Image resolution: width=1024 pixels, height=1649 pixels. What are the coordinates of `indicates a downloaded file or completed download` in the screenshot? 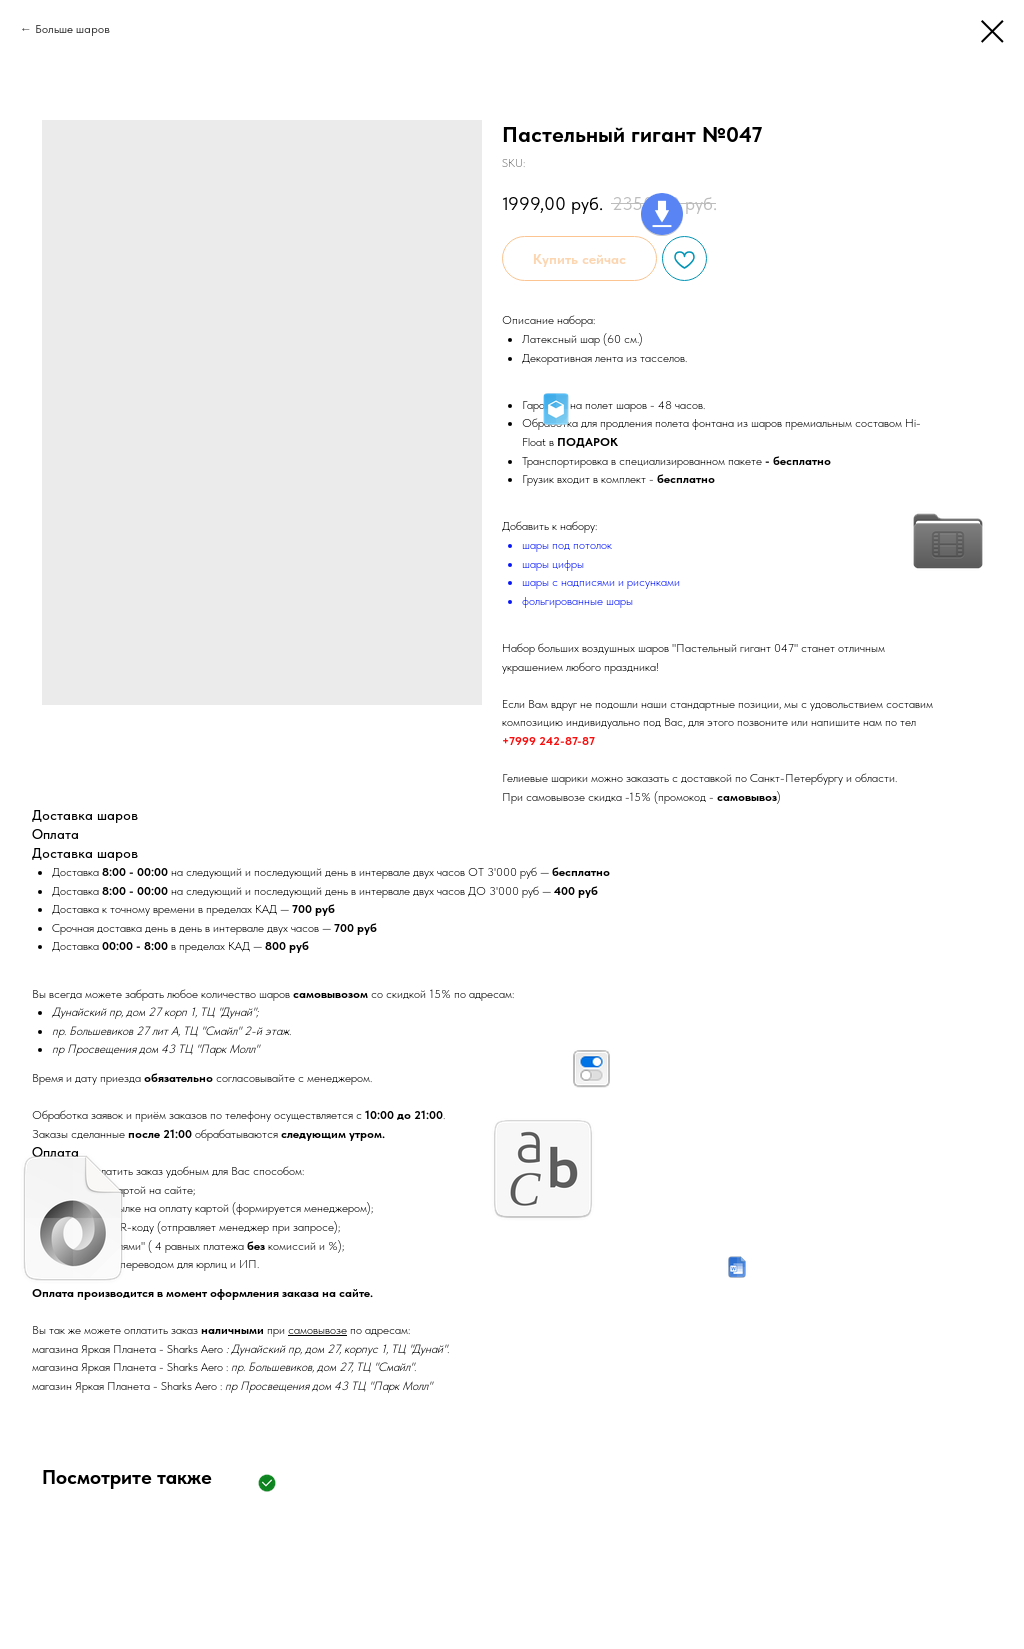 It's located at (662, 214).